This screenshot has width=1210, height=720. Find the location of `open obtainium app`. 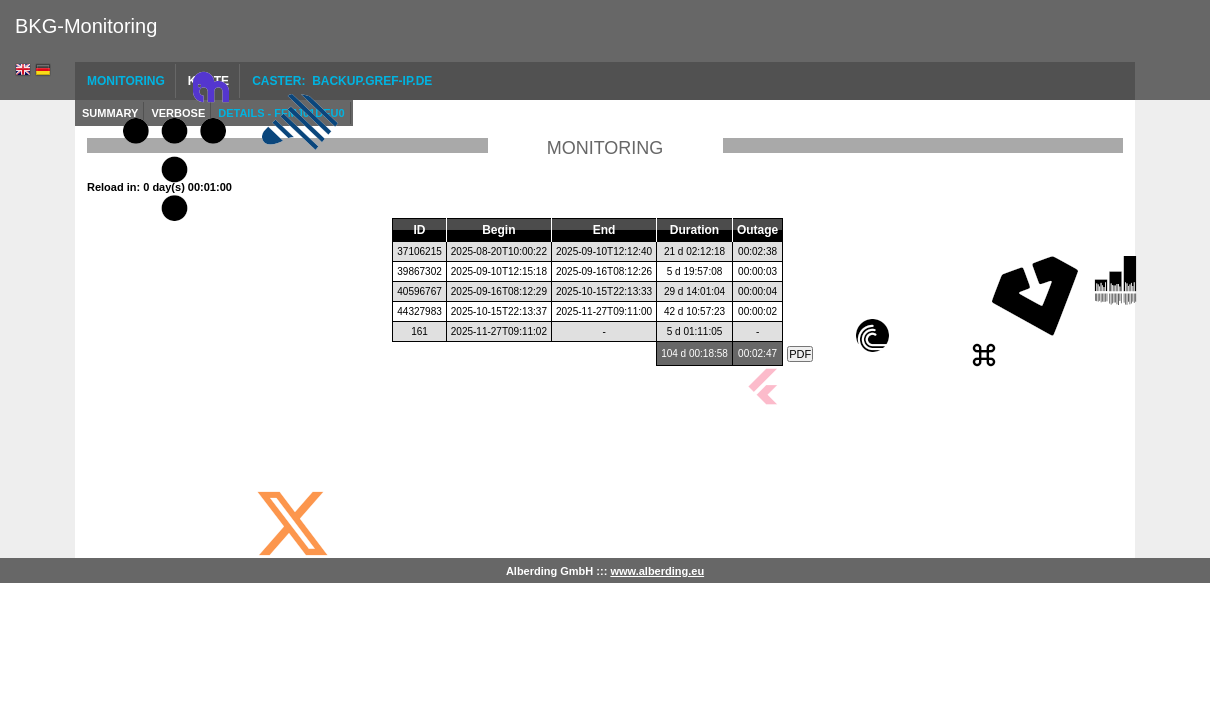

open obtainium app is located at coordinates (1035, 296).